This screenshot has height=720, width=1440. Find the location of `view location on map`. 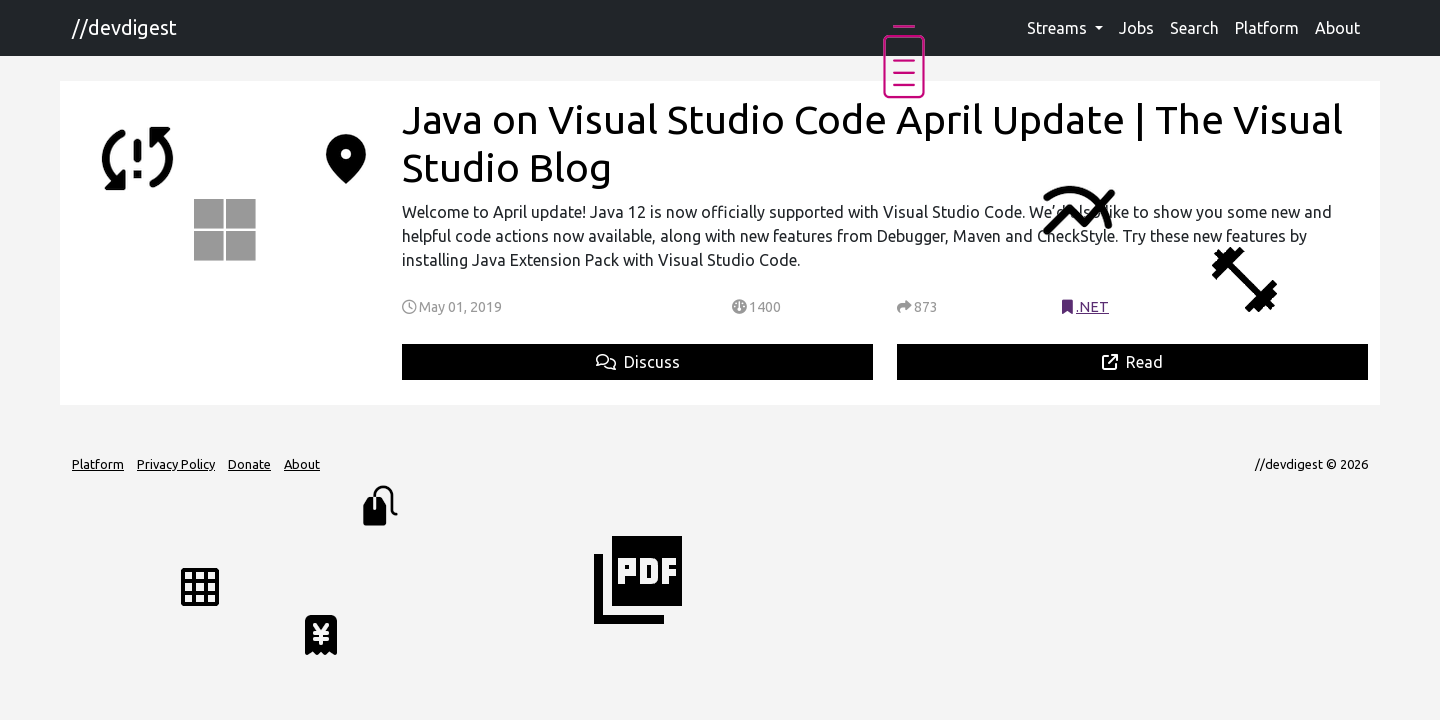

view location on map is located at coordinates (346, 159).